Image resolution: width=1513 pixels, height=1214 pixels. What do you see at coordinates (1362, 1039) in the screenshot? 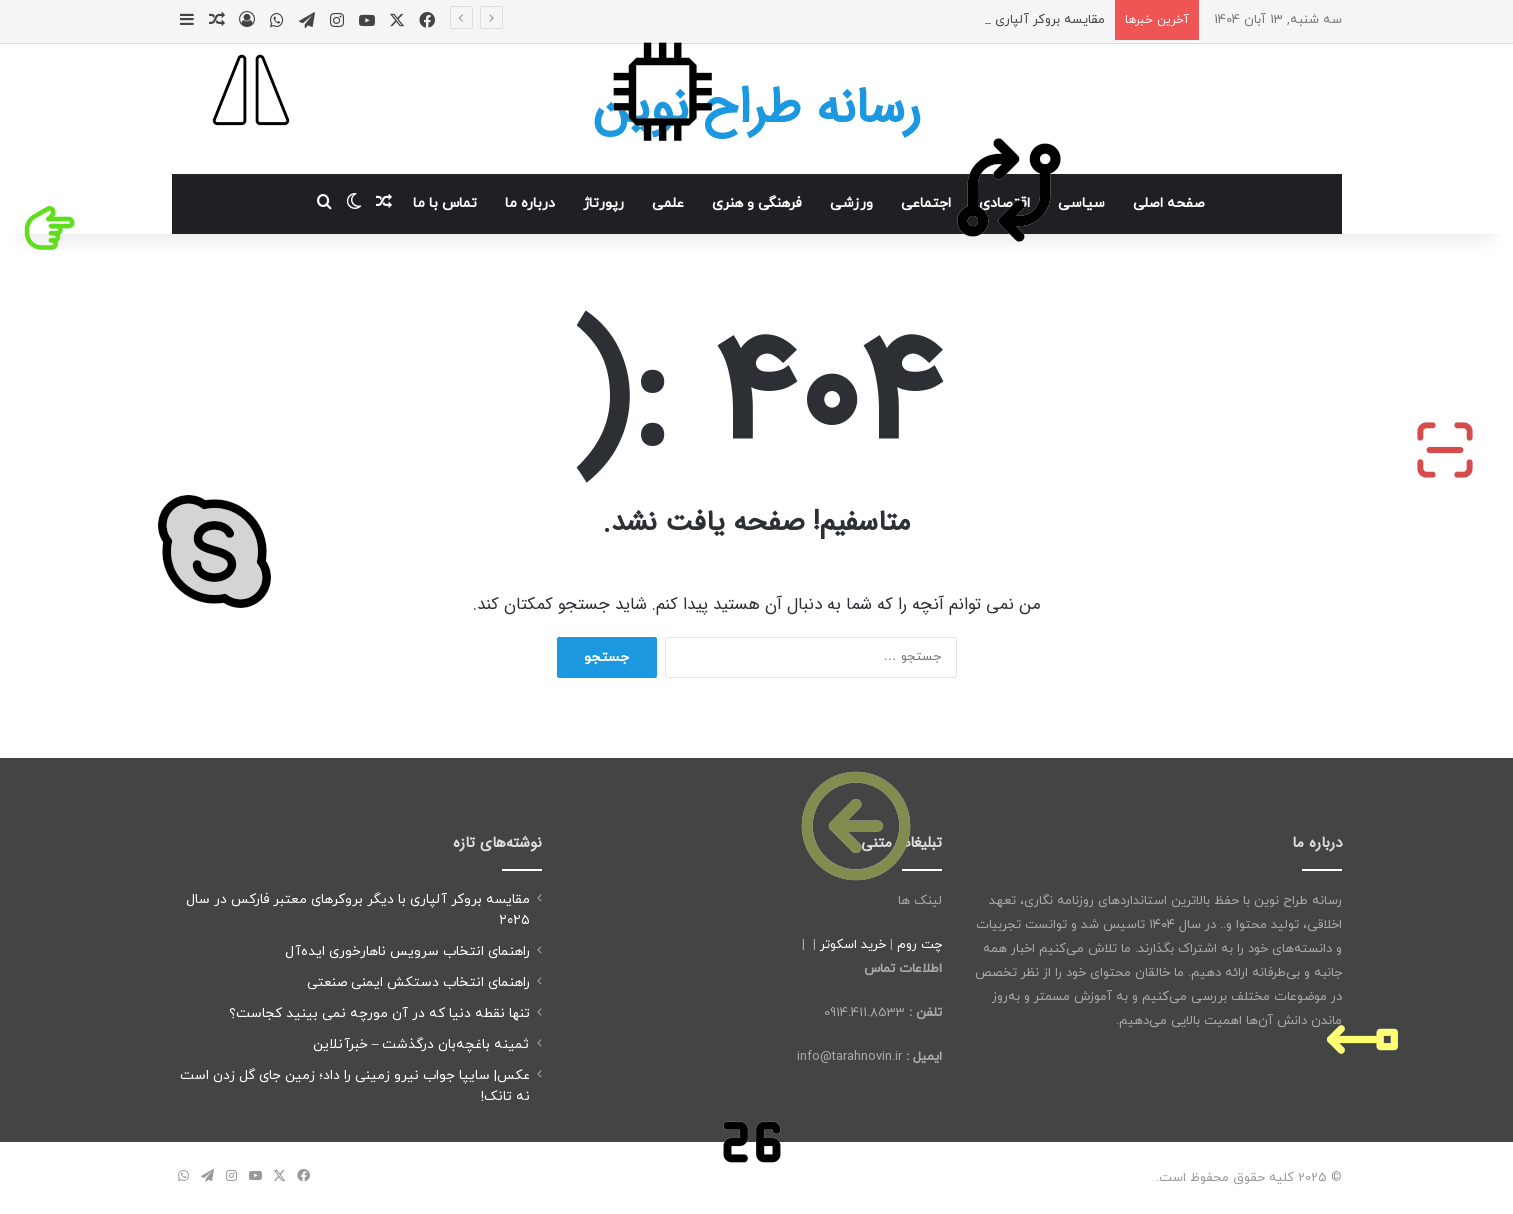
I see `go back to previous screen` at bounding box center [1362, 1039].